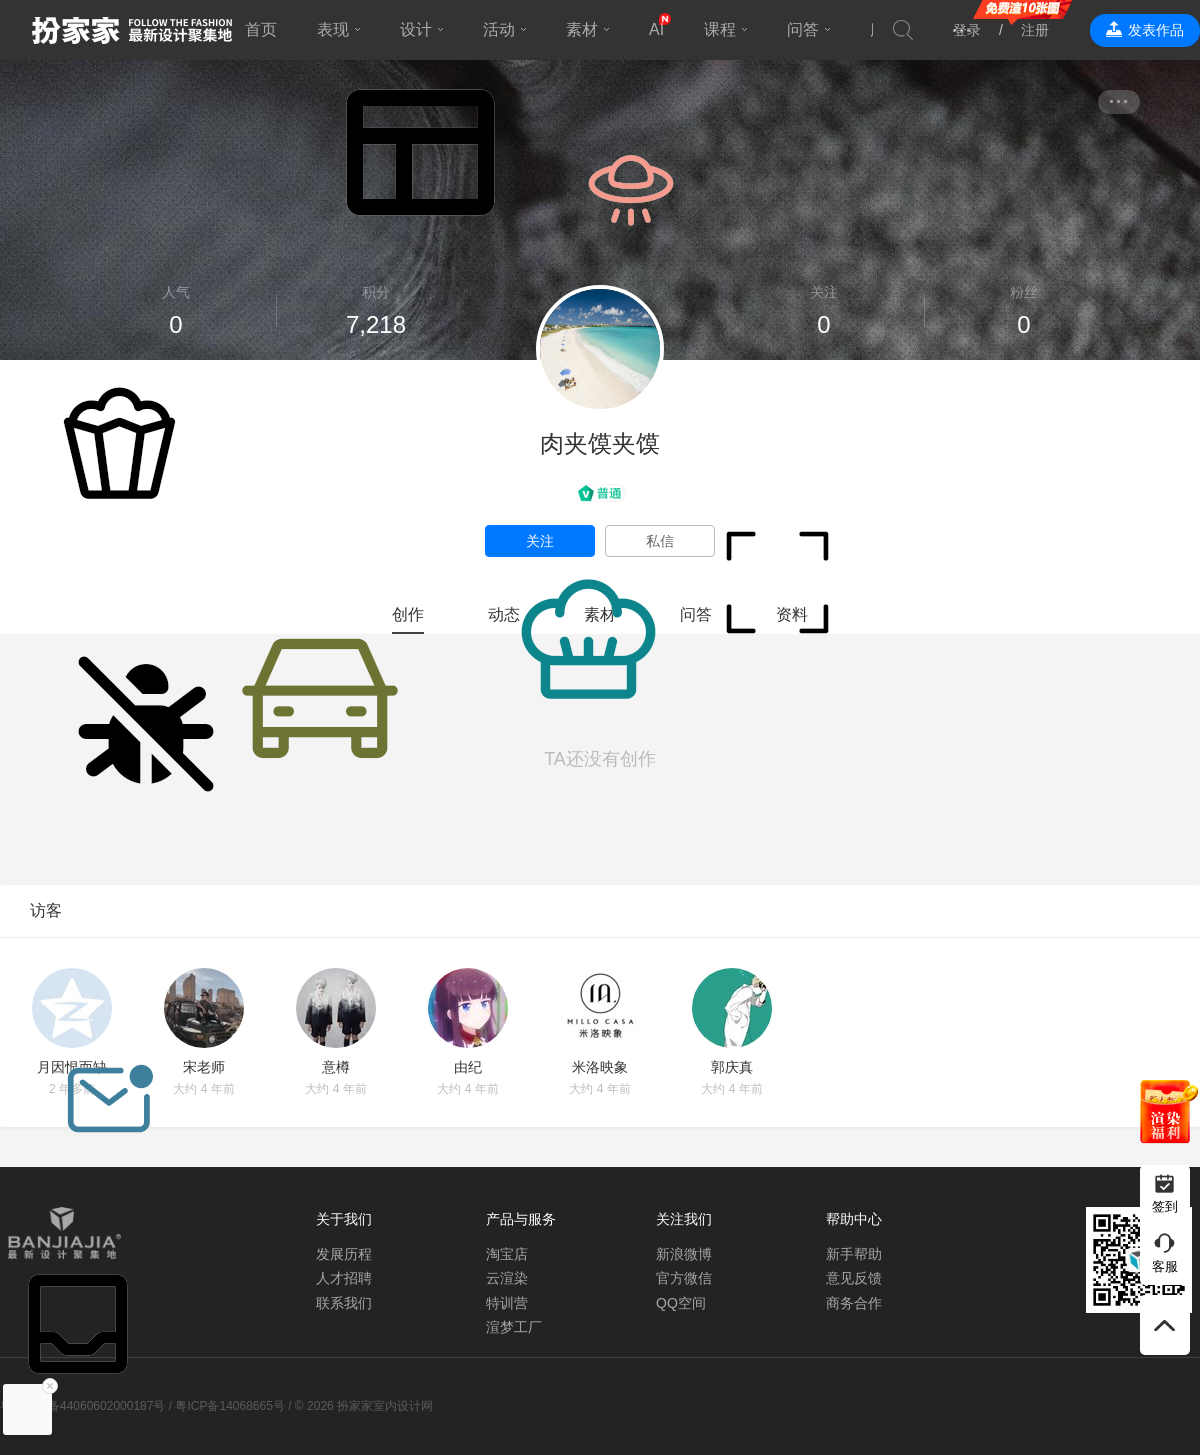 This screenshot has width=1200, height=1455. What do you see at coordinates (631, 189) in the screenshot?
I see `access sci-fi or space-themed content` at bounding box center [631, 189].